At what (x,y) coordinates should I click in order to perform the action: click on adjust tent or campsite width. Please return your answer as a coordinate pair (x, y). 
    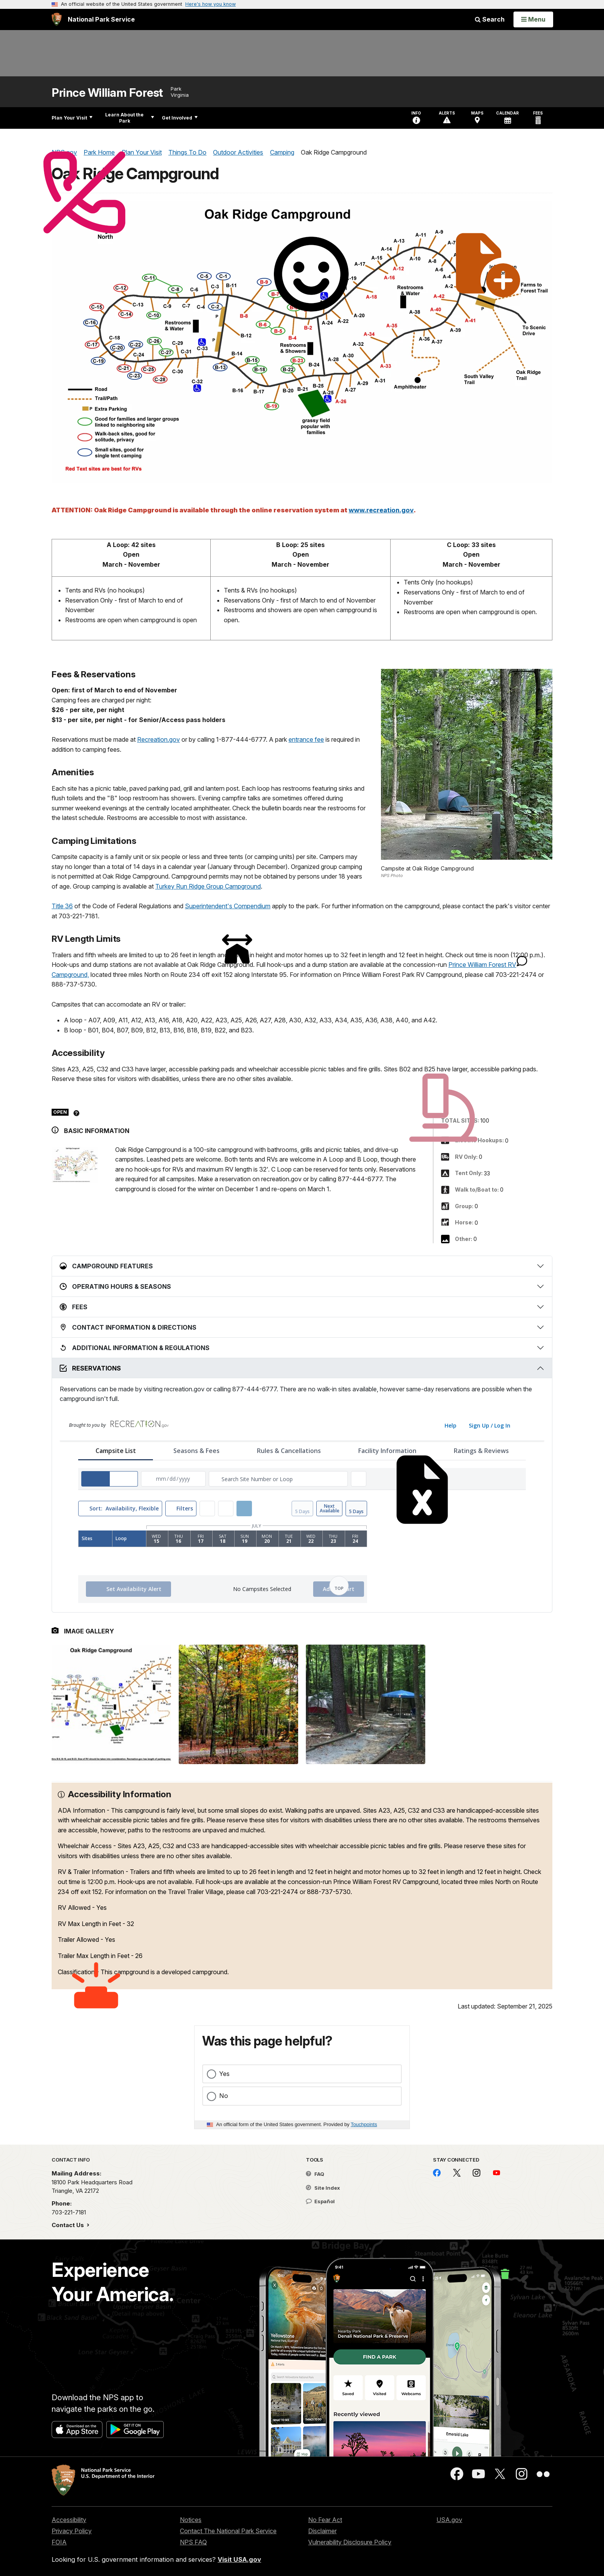
    Looking at the image, I should click on (237, 949).